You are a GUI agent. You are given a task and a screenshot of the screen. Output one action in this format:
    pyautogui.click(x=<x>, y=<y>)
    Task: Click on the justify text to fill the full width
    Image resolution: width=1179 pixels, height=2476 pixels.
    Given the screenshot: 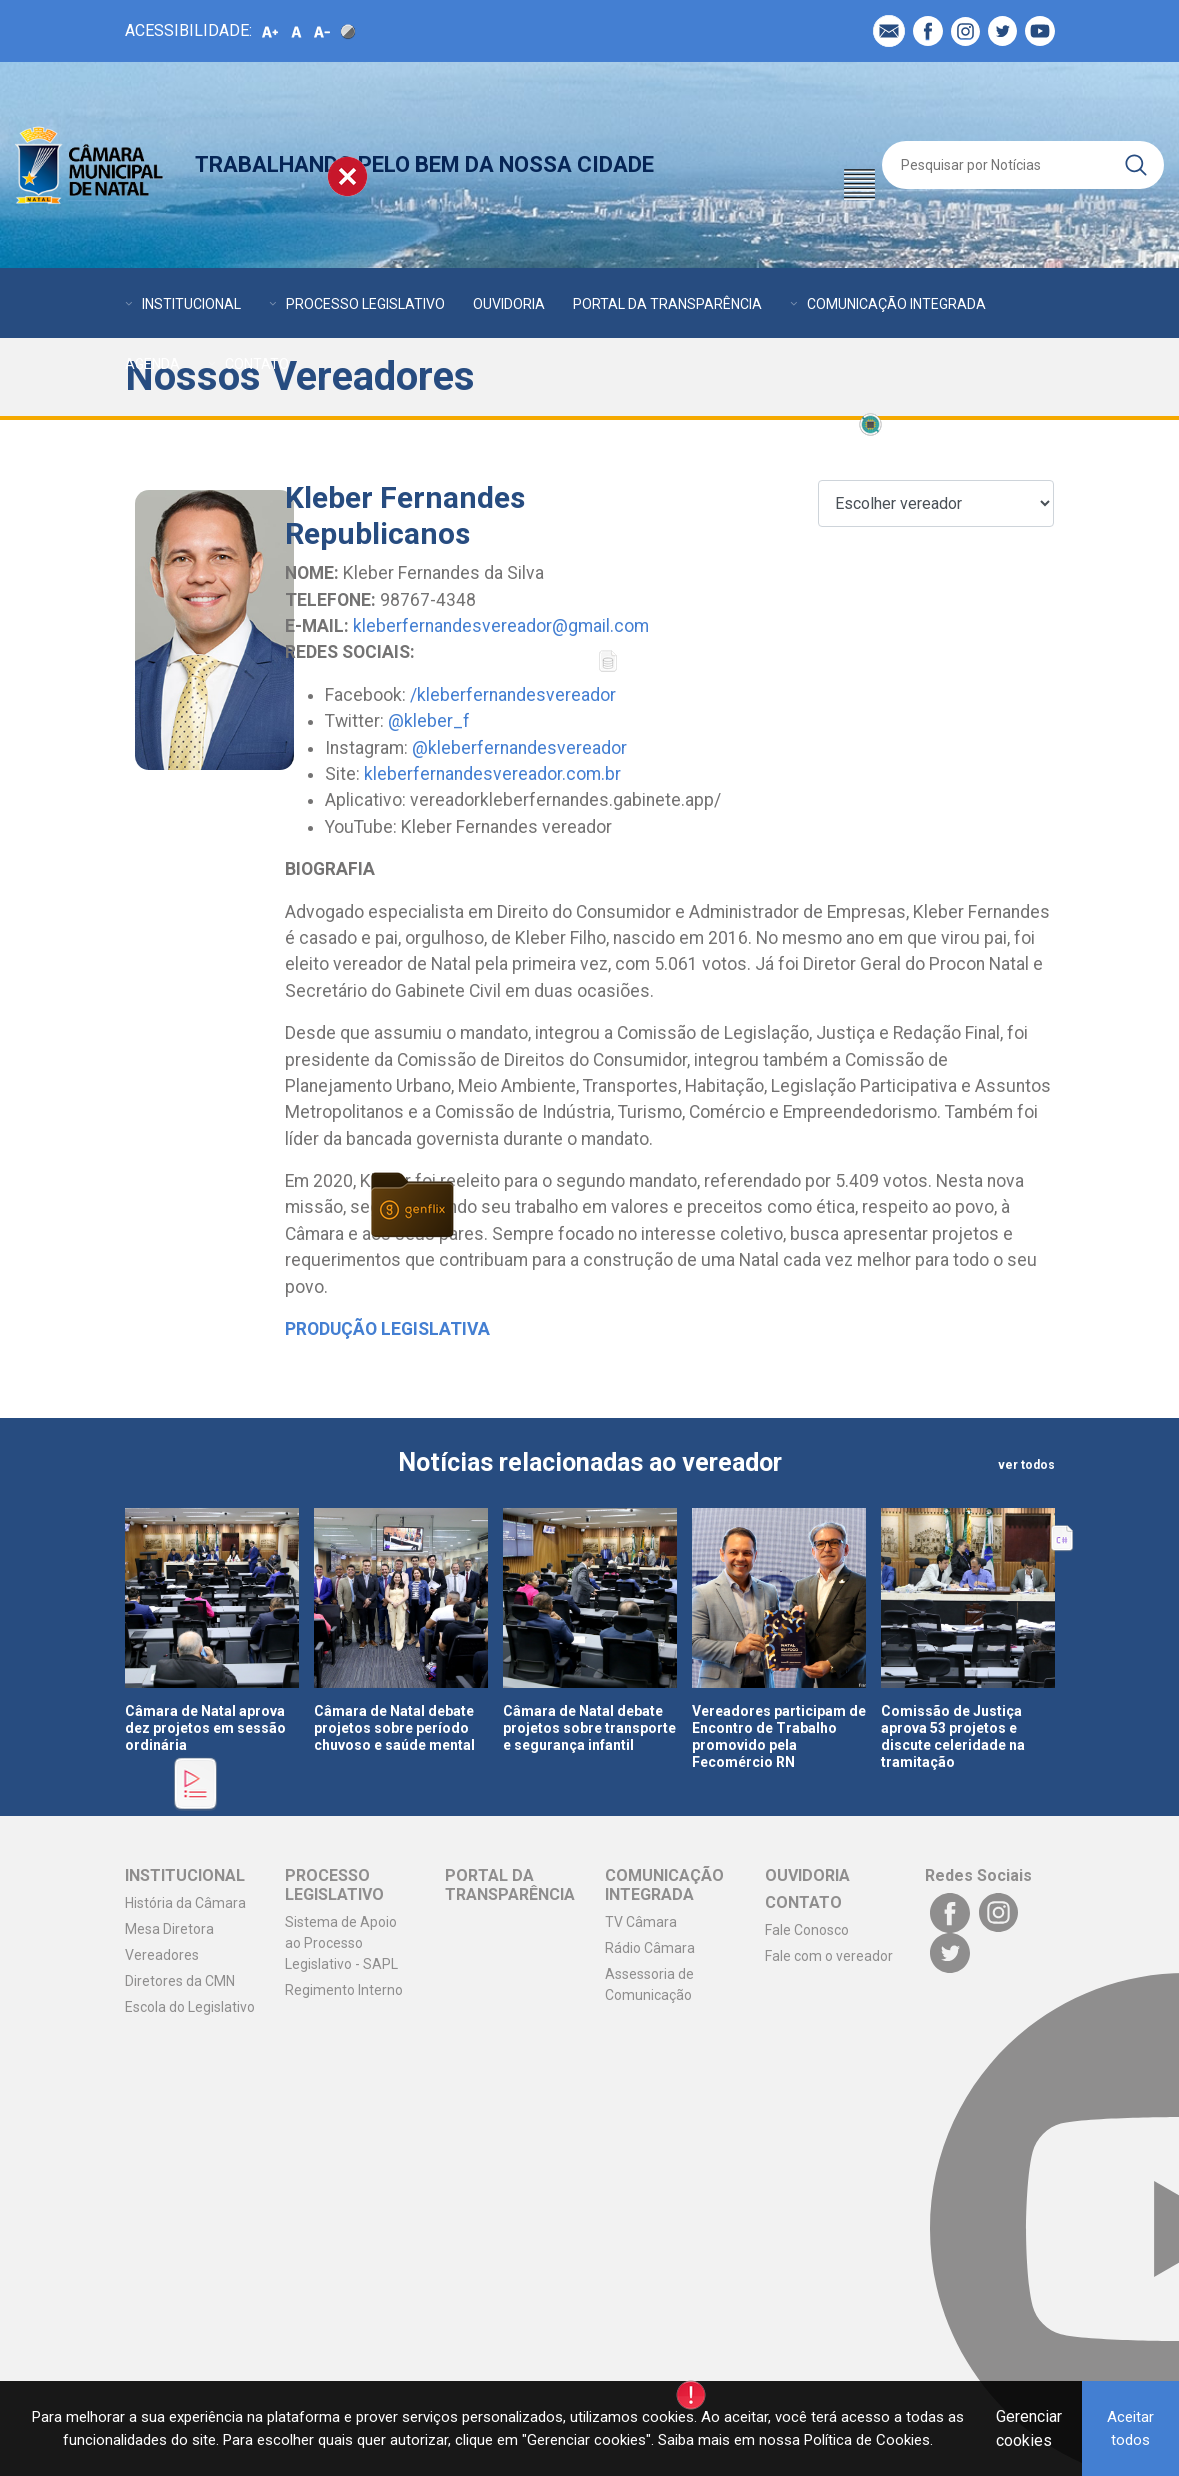 What is the action you would take?
    pyautogui.click(x=859, y=184)
    